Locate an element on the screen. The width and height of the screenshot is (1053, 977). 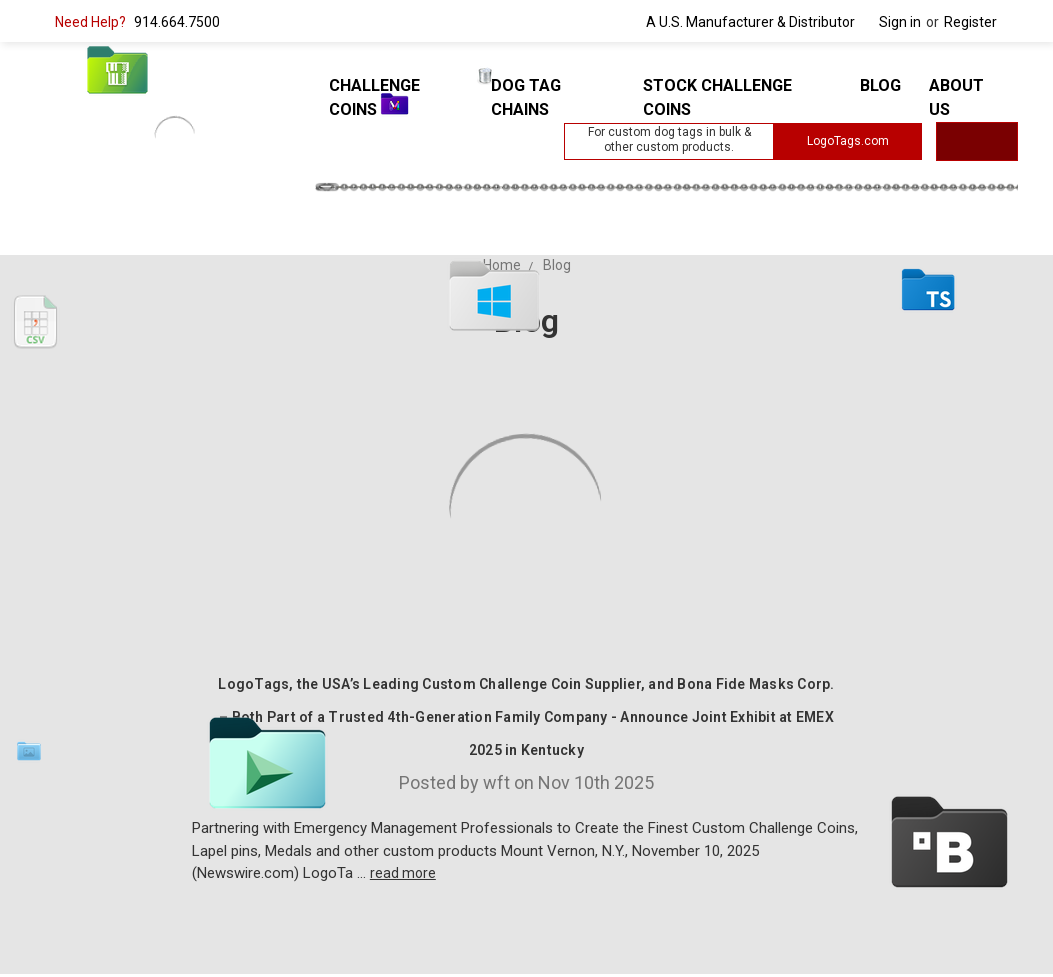
open your GameJolt games folder is located at coordinates (117, 71).